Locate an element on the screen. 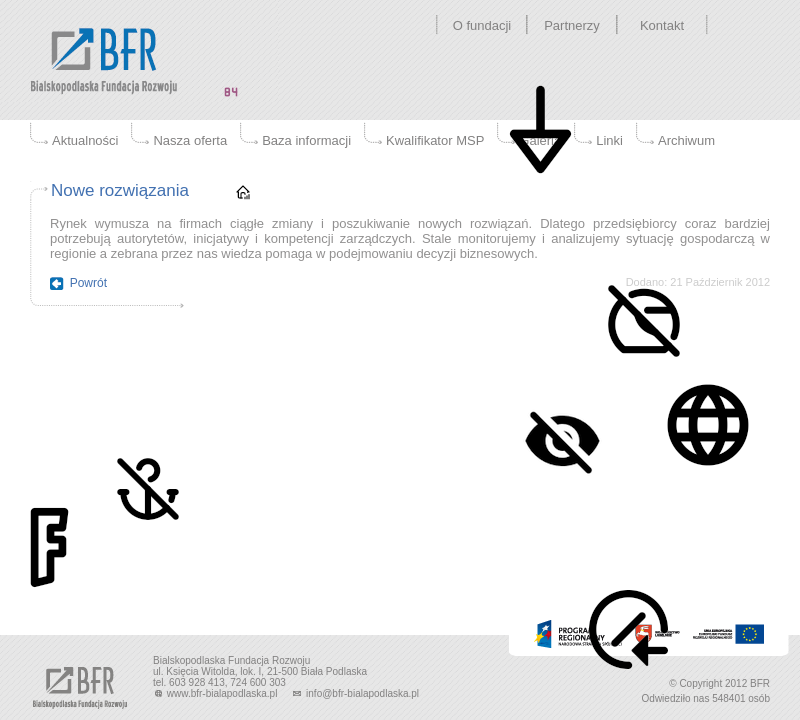 The width and height of the screenshot is (800, 720). hide password or sensitive content is located at coordinates (562, 442).